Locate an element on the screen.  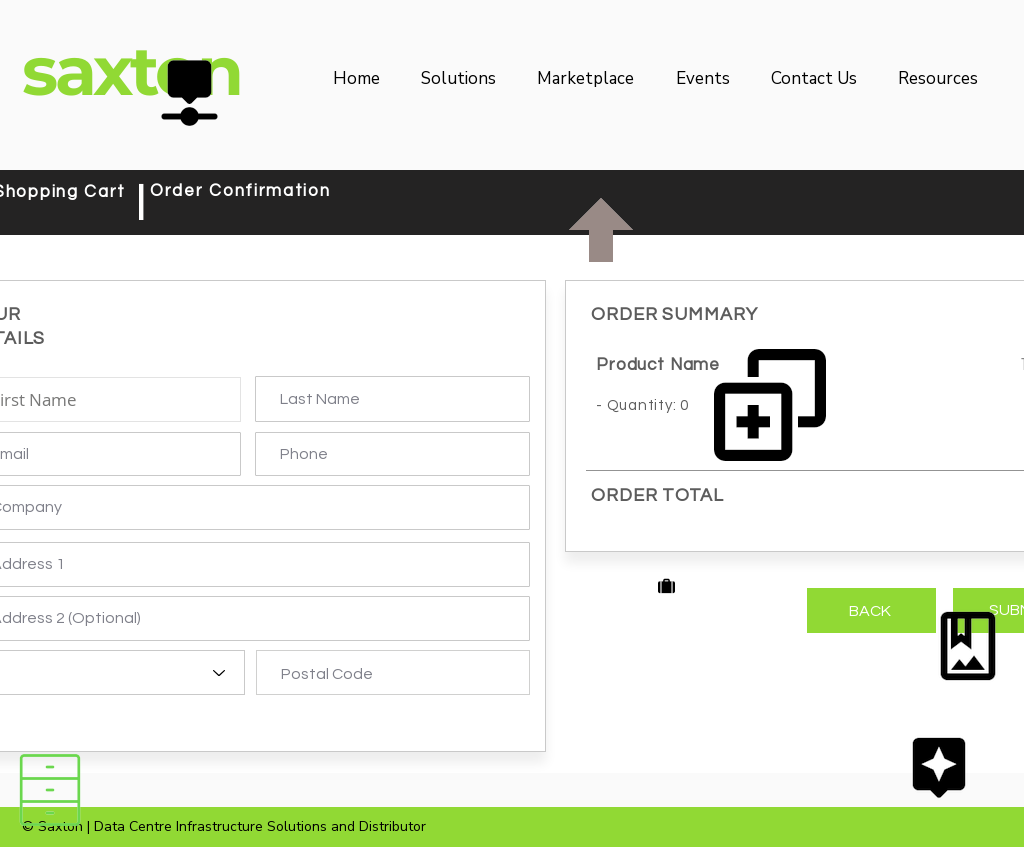
access AI assistant or smart suggestions is located at coordinates (939, 767).